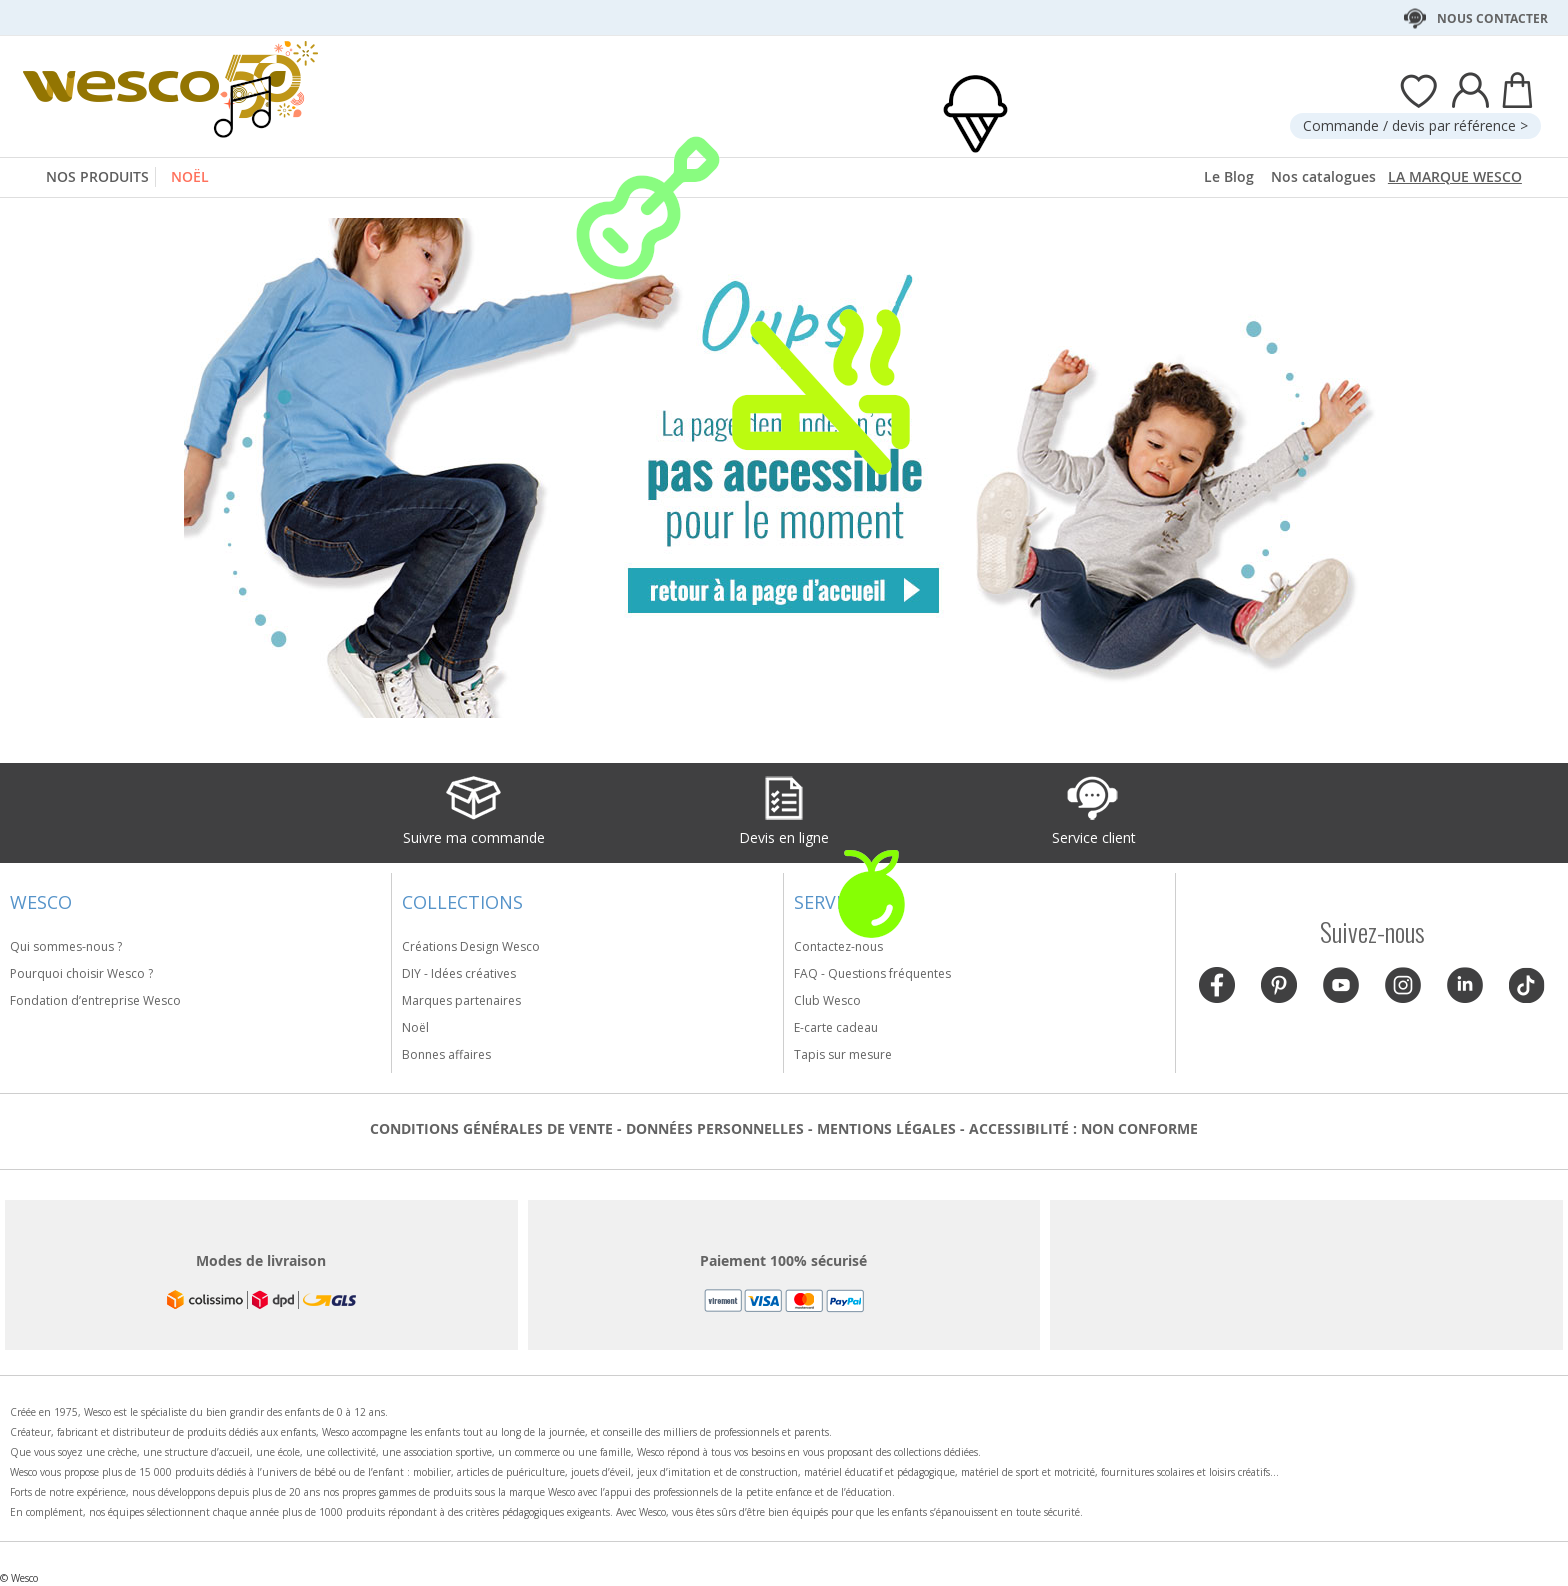 The height and width of the screenshot is (1586, 1568). Describe the element at coordinates (975, 112) in the screenshot. I see `browse desserts or frozen treats category` at that location.